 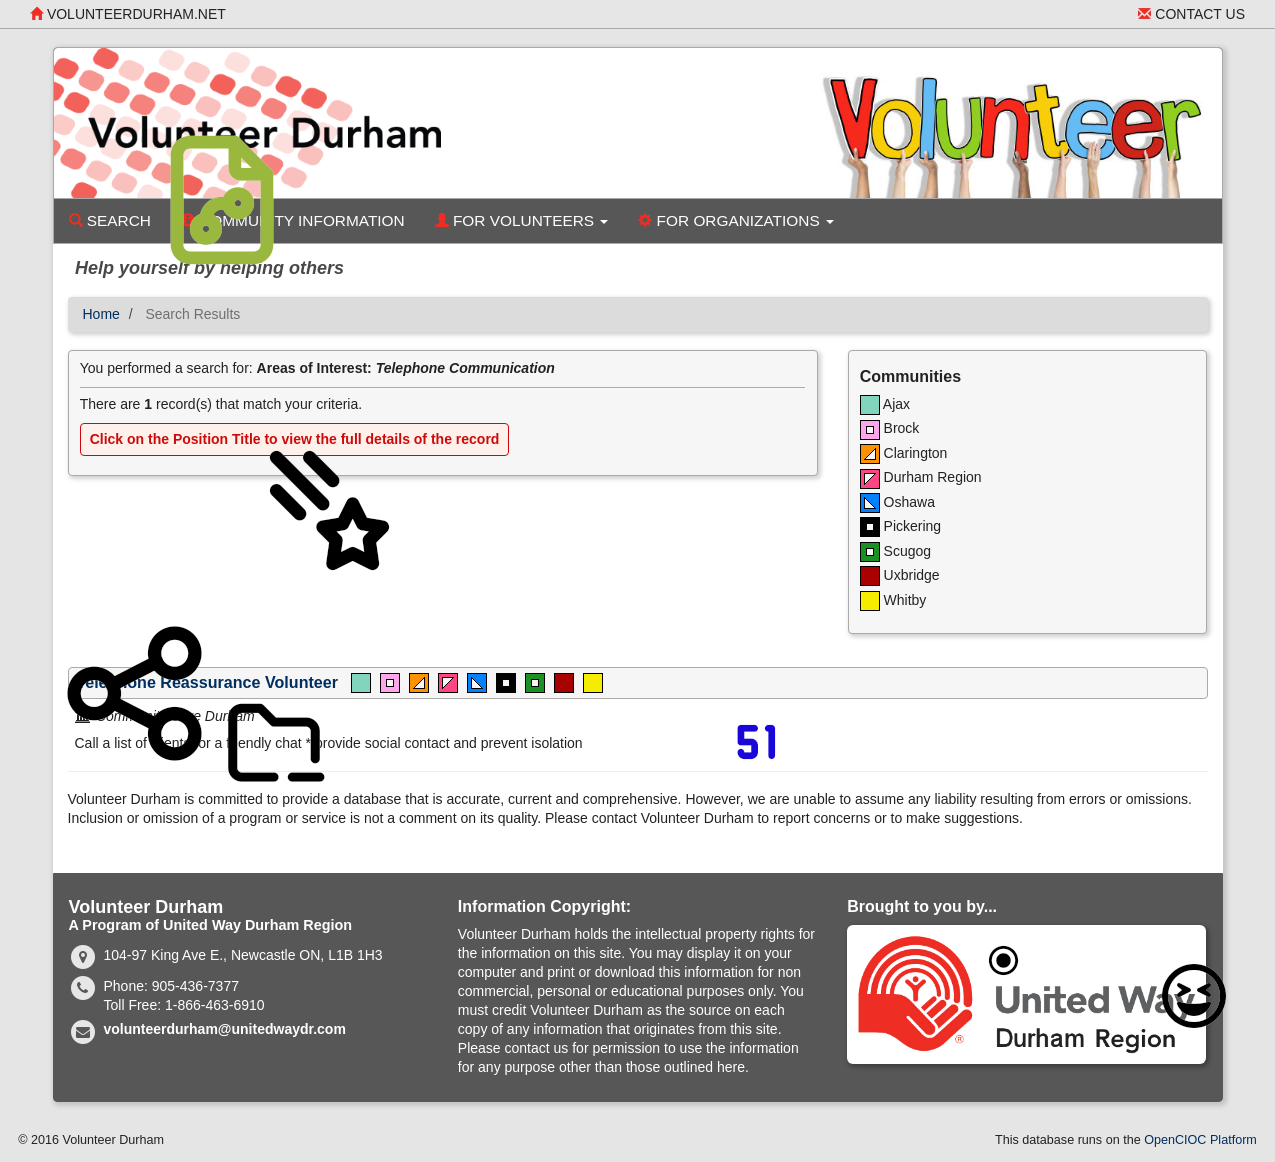 I want to click on indicates item number 51 in a list or sequence, so click(x=758, y=742).